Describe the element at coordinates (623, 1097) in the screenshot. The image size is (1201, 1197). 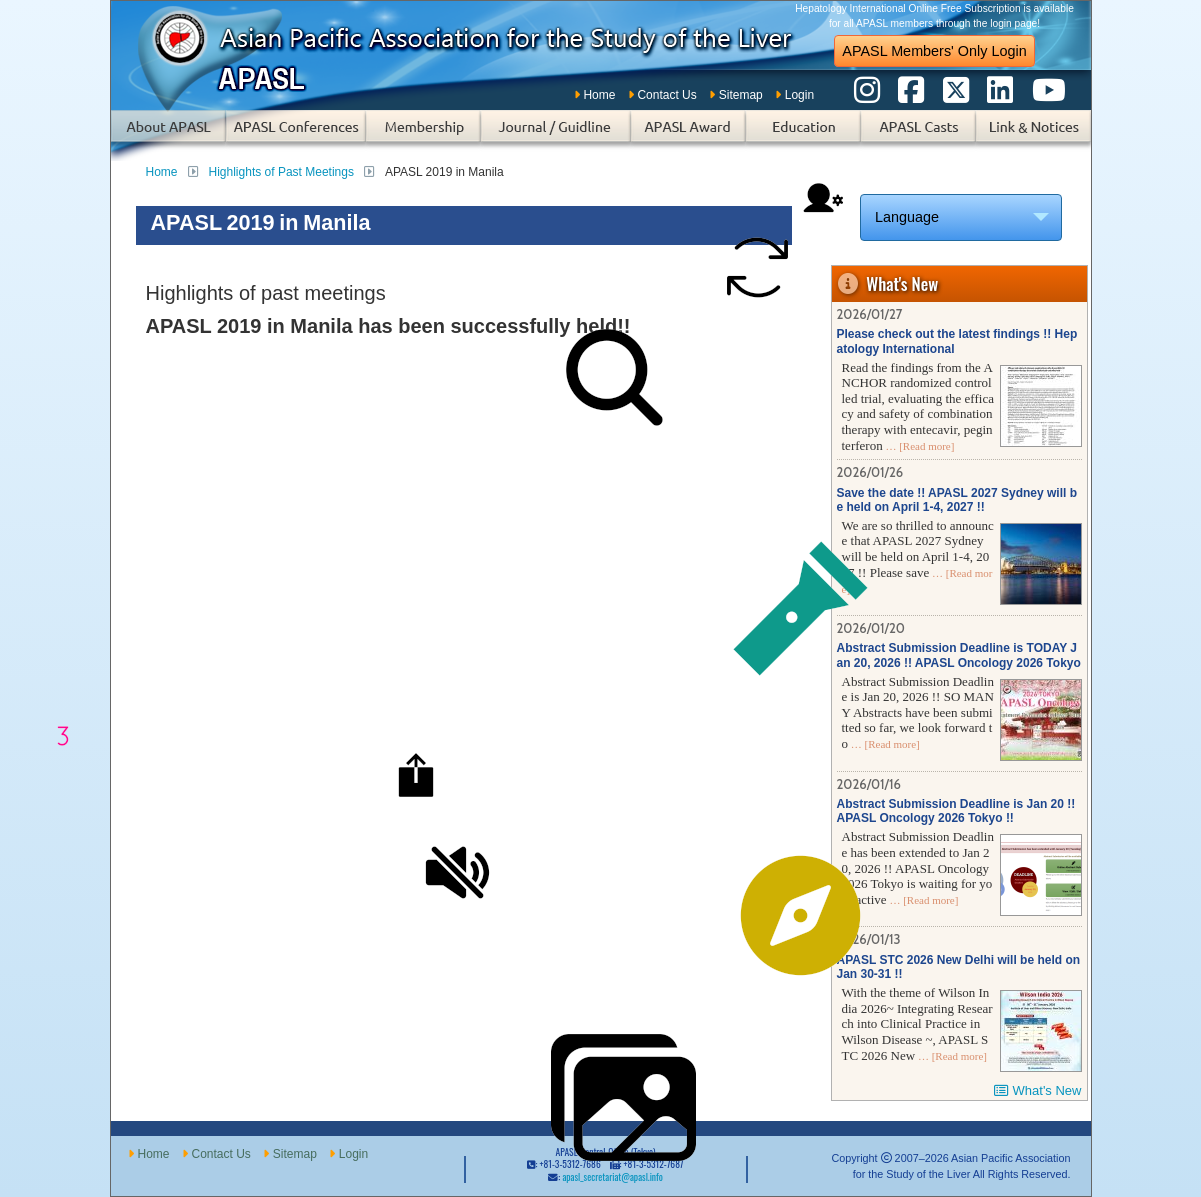
I see `view photo gallery` at that location.